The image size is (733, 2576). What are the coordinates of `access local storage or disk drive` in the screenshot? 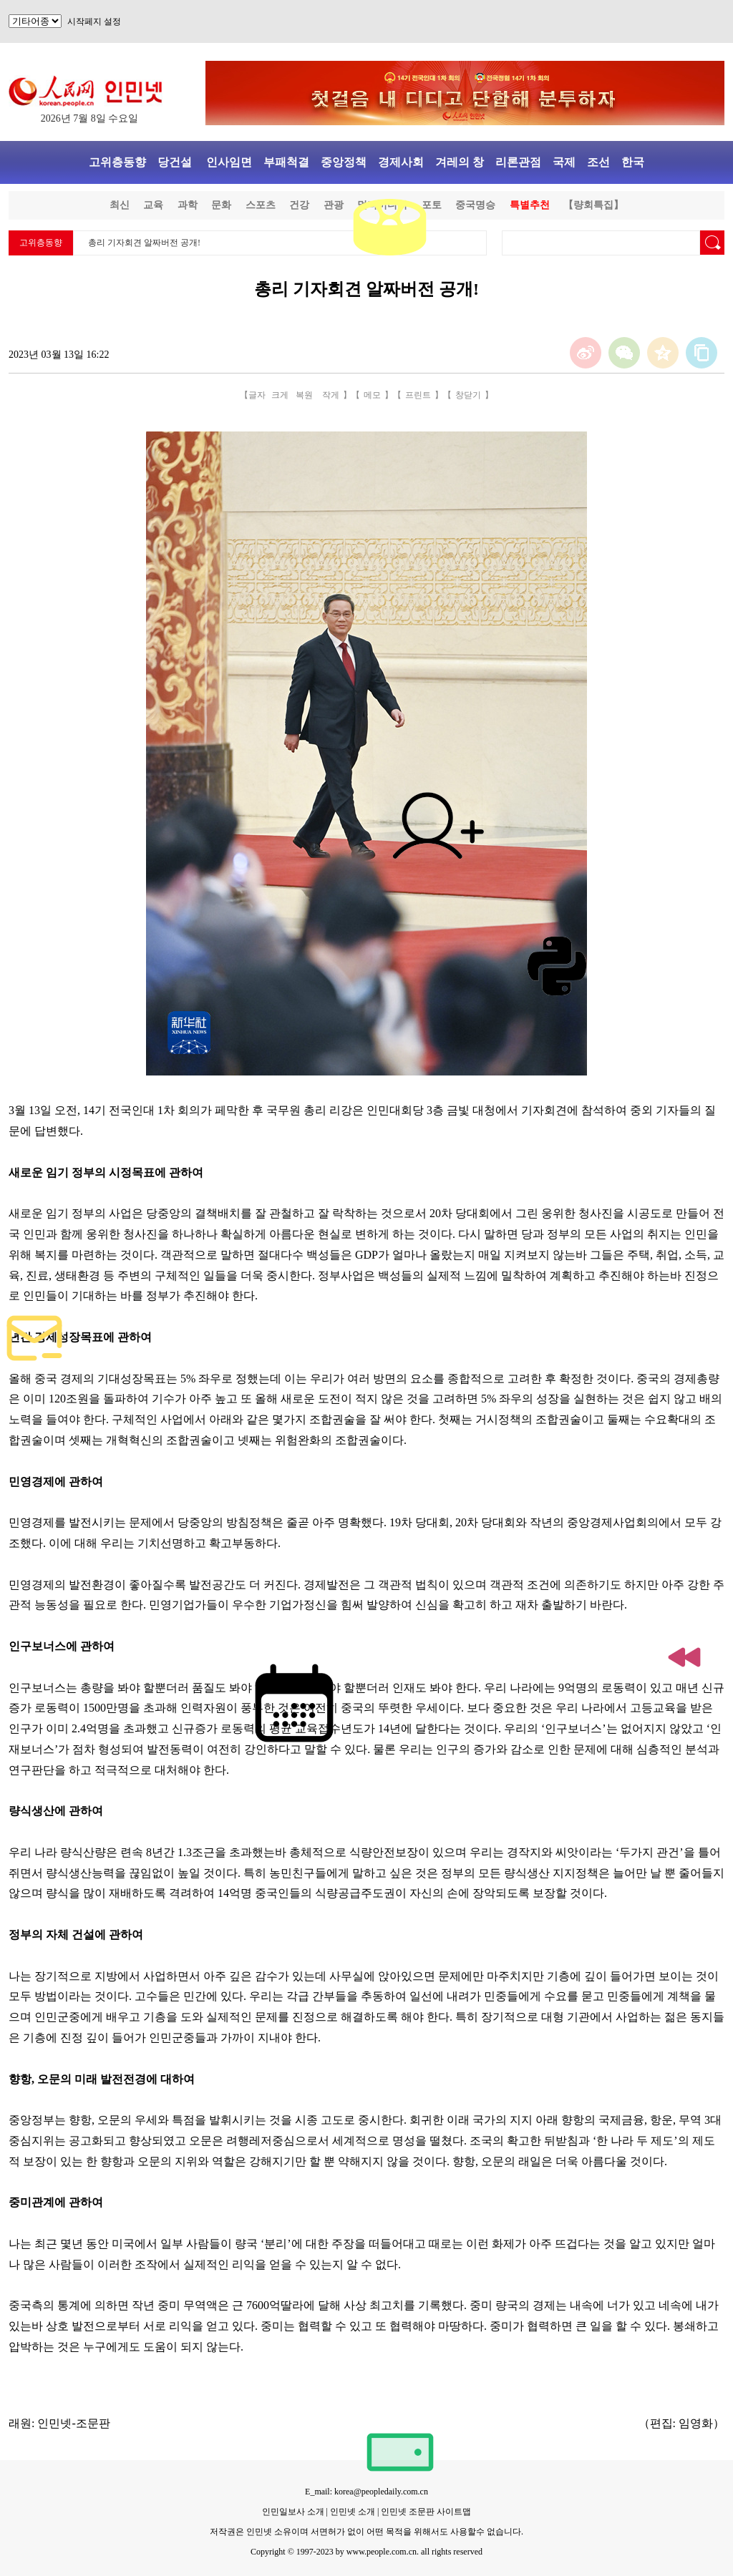 It's located at (400, 2452).